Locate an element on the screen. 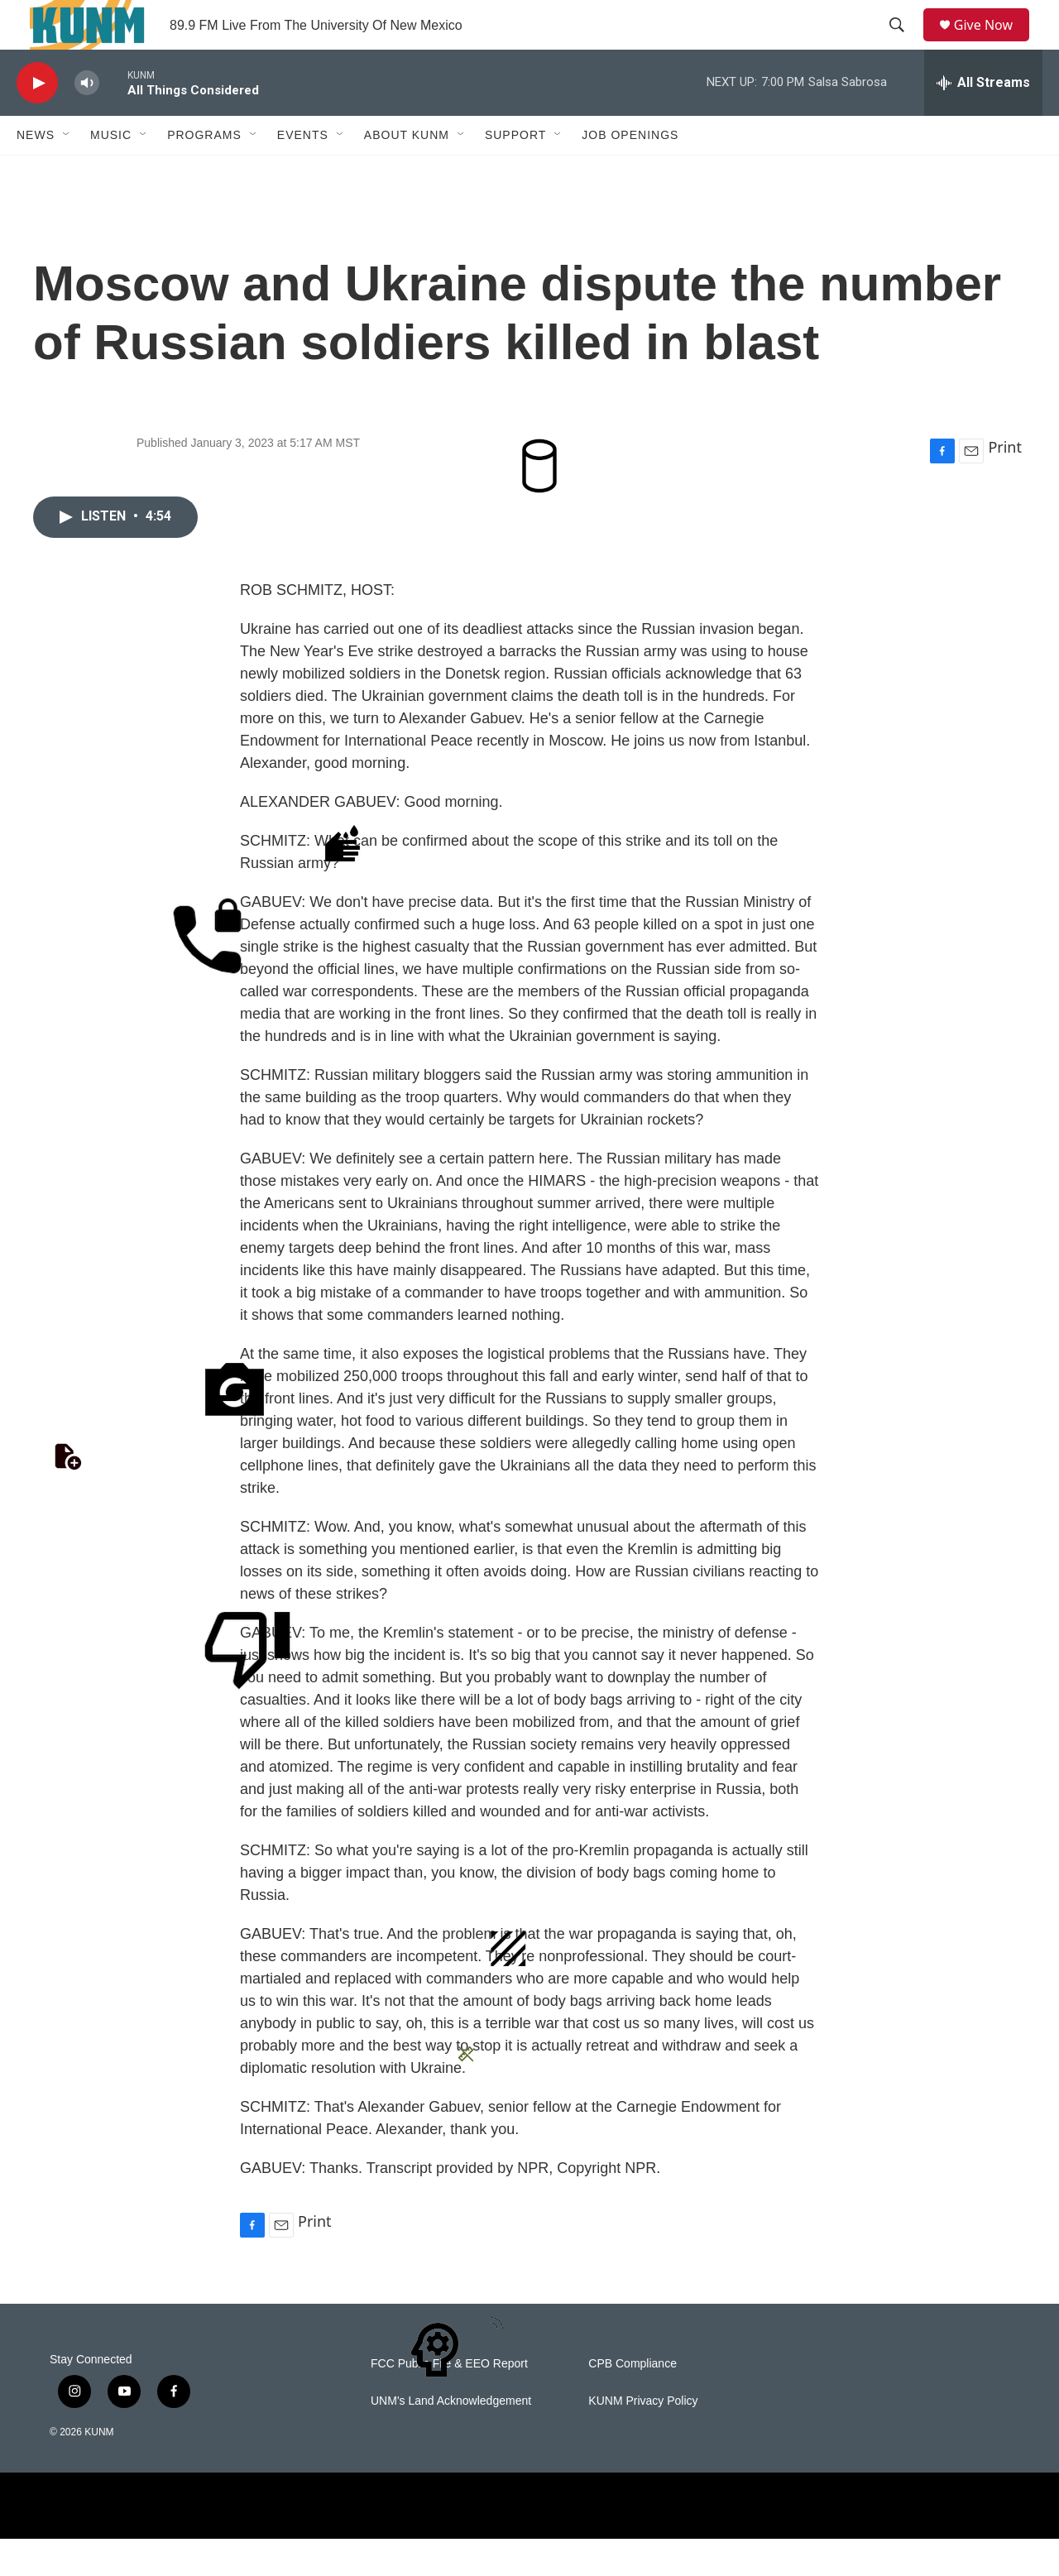  subscribe to RSS feed is located at coordinates (496, 2324).